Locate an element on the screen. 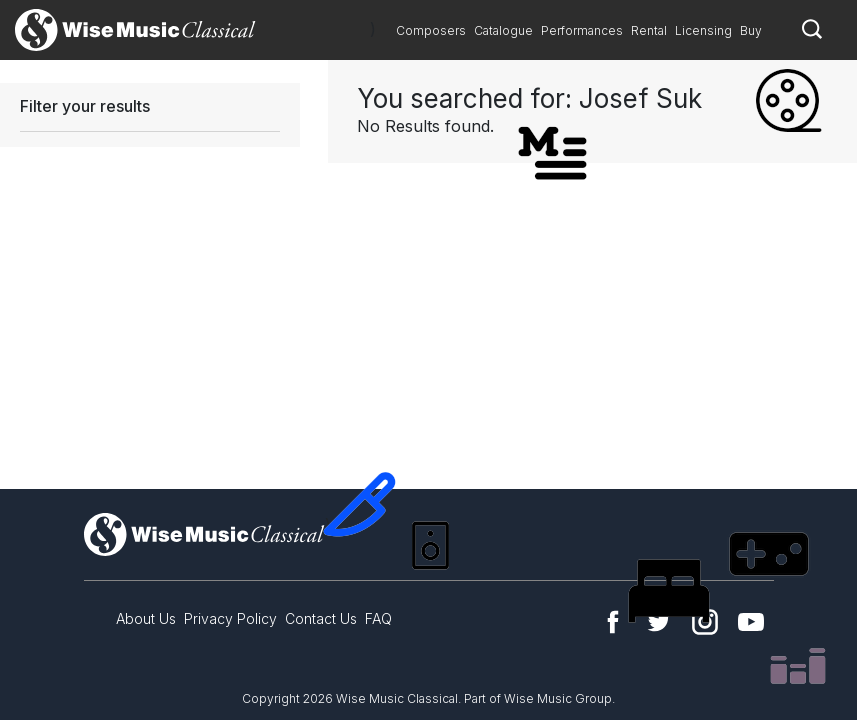 This screenshot has width=857, height=720. book a room or accommodation is located at coordinates (669, 591).